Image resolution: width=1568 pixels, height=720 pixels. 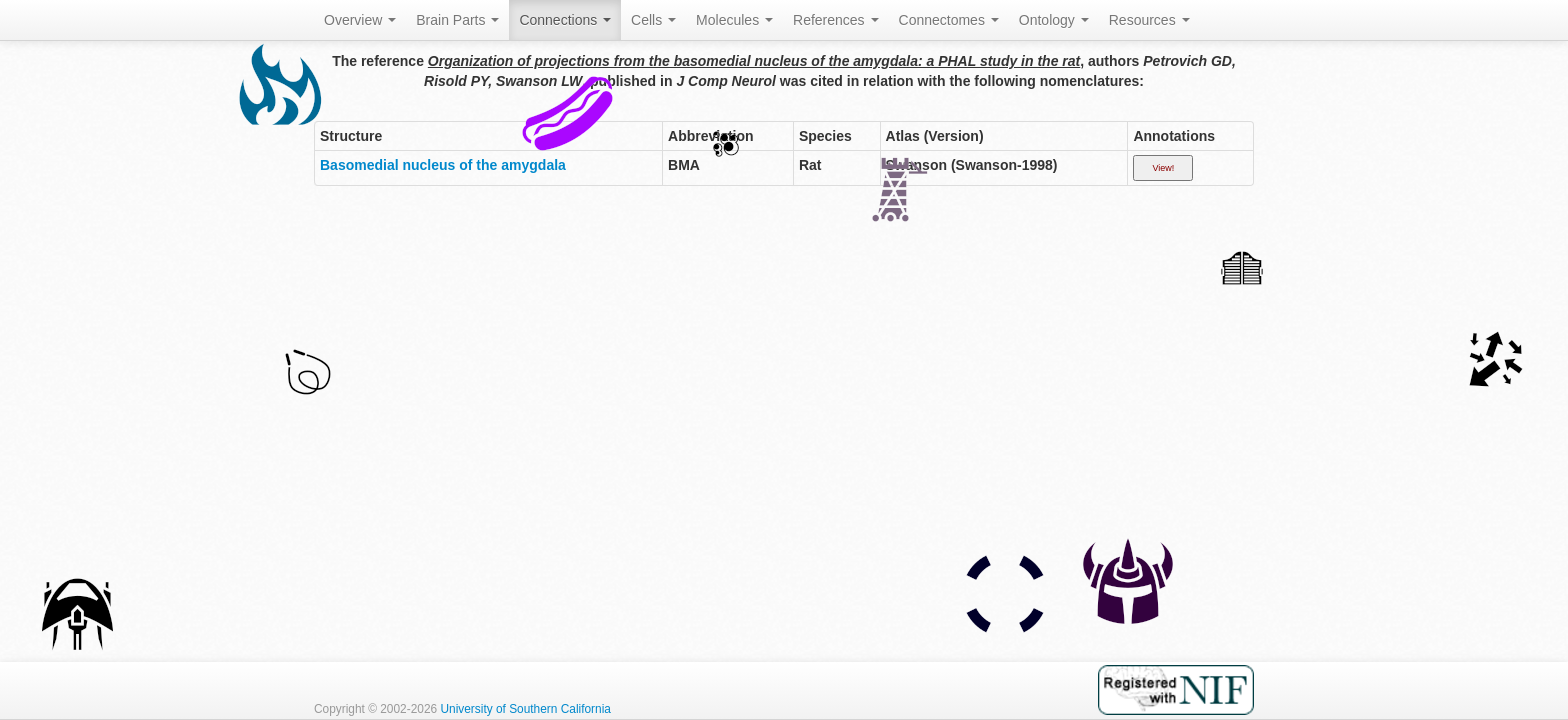 What do you see at coordinates (77, 614) in the screenshot?
I see `select interceptor ship class` at bounding box center [77, 614].